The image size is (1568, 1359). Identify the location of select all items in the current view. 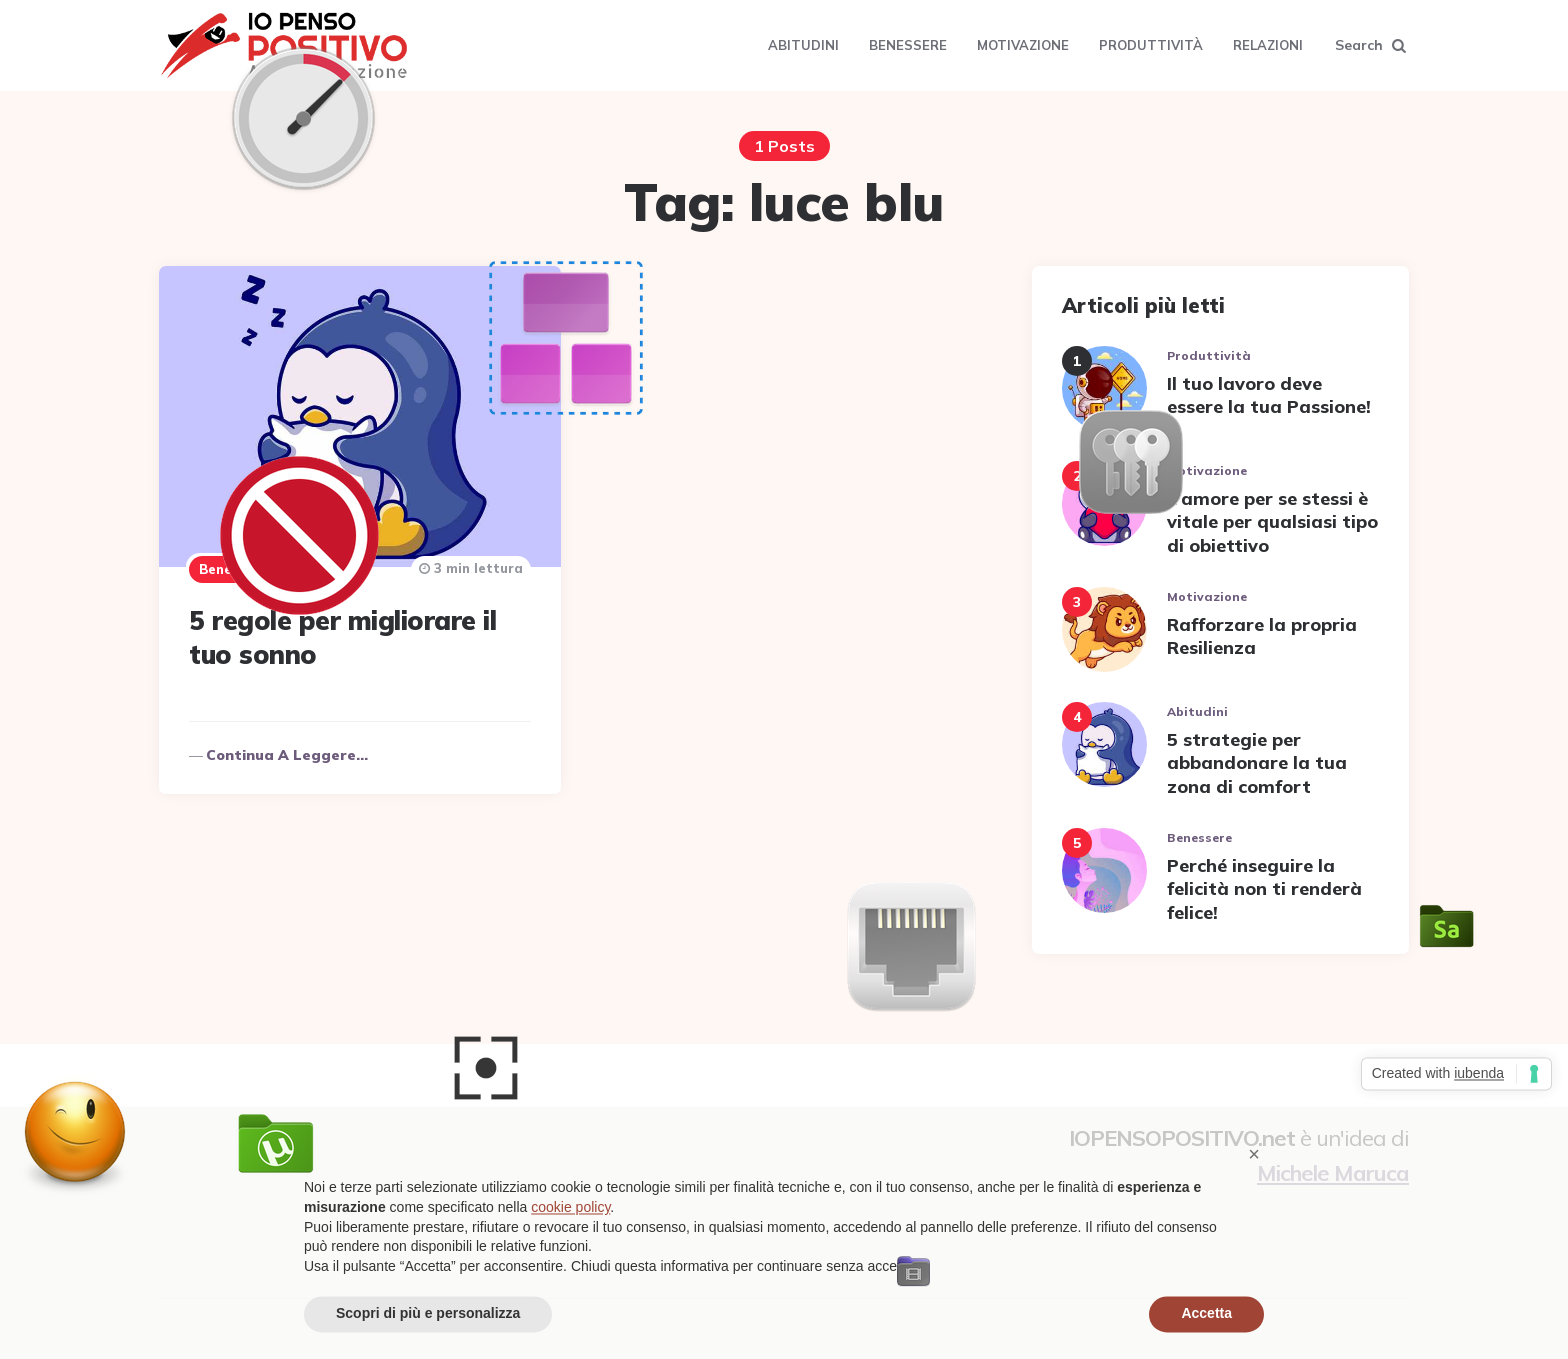
(566, 338).